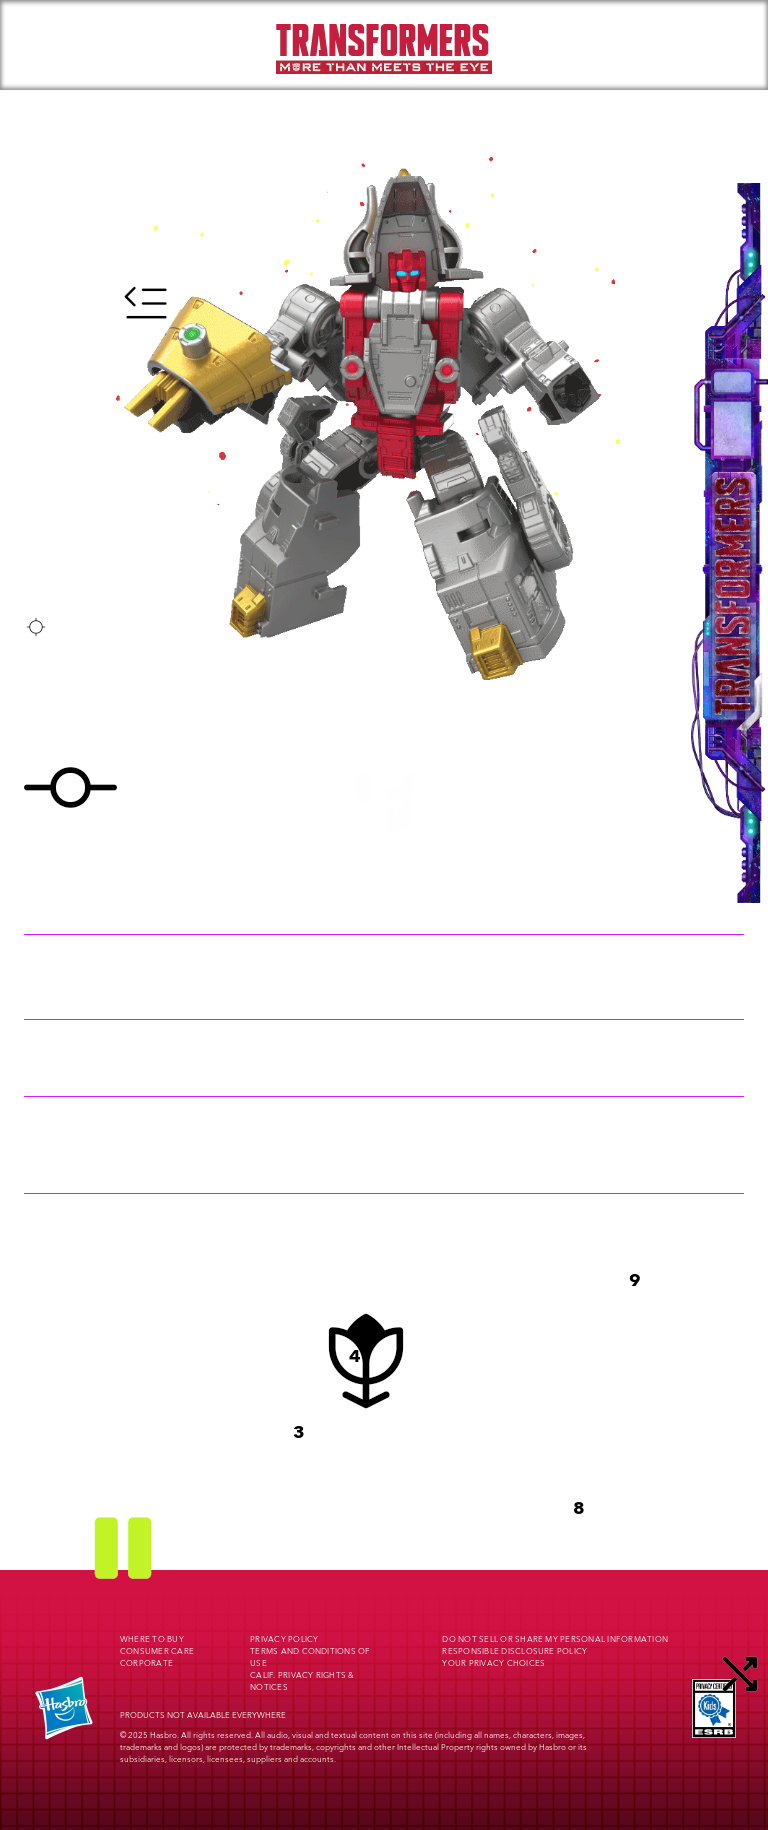  I want to click on shuffle or randomize content order, so click(740, 1674).